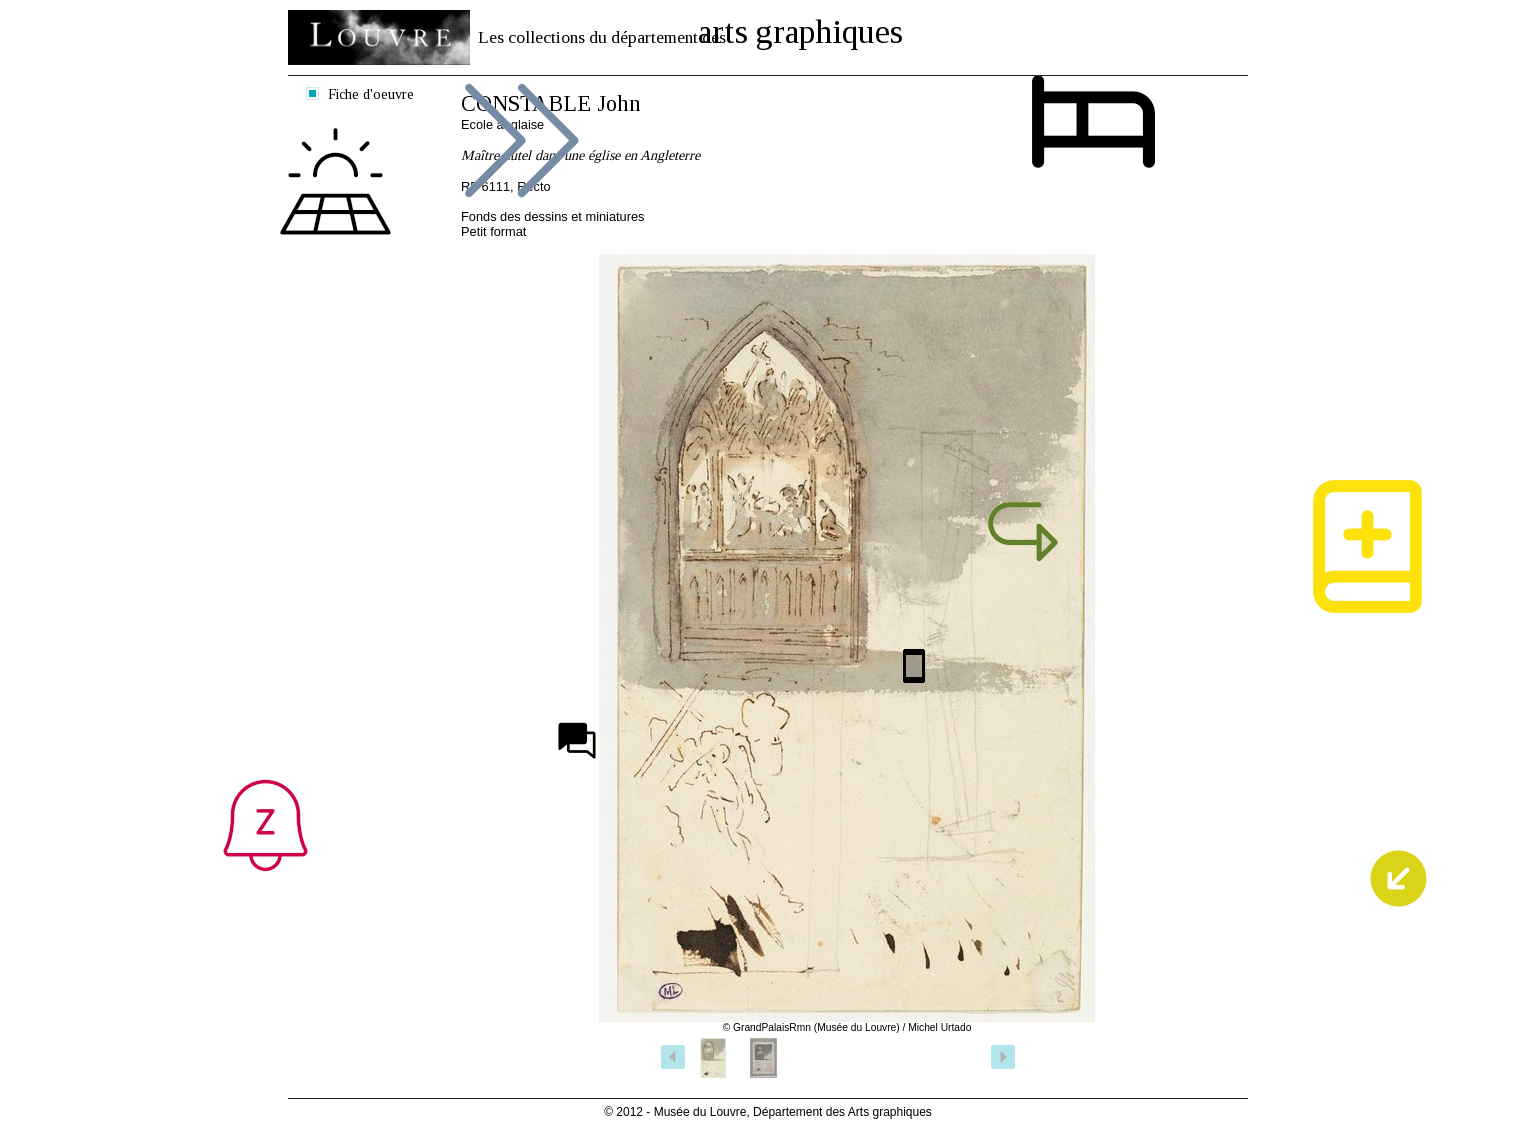 The image size is (1536, 1130). I want to click on enable sleep or snooze mode for notifications, so click(265, 825).